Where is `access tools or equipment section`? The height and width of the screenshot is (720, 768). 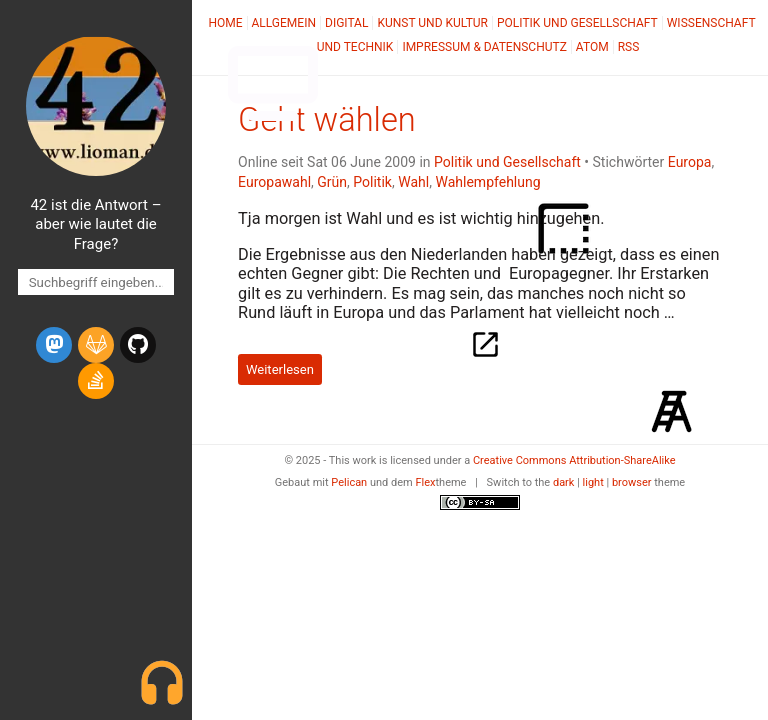
access tools or equipment section is located at coordinates (672, 411).